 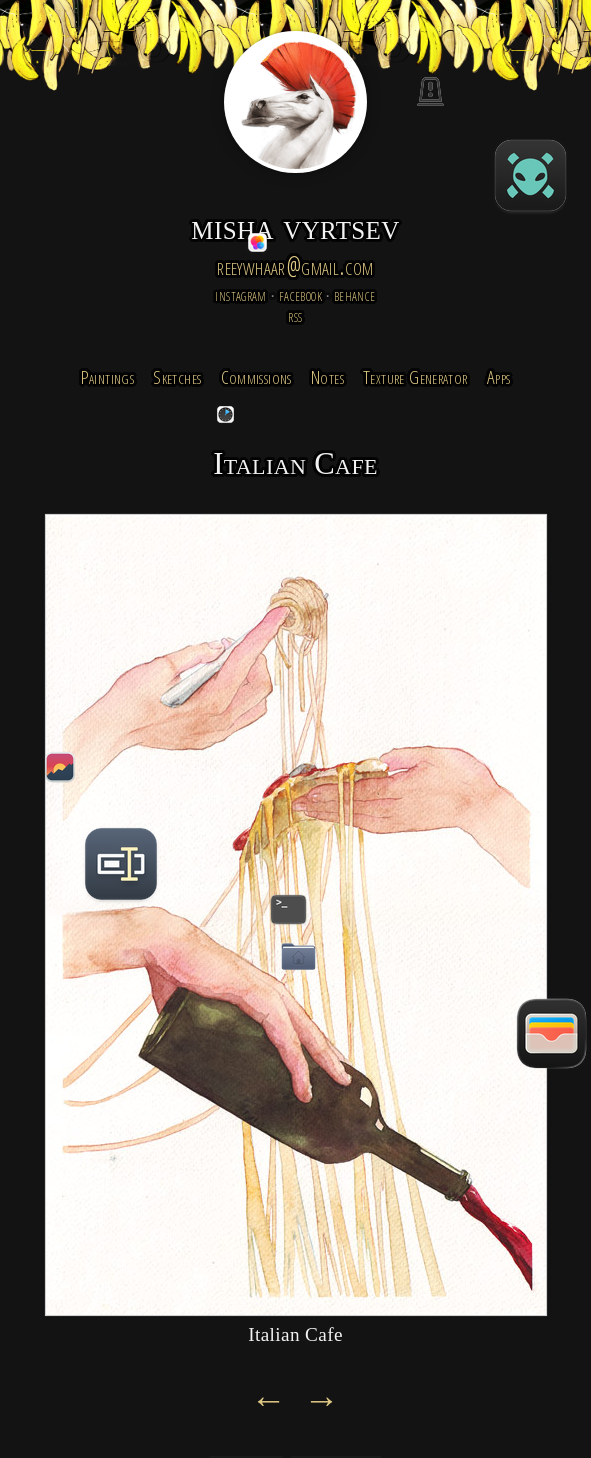 I want to click on open koko photo gallery app, so click(x=60, y=767).